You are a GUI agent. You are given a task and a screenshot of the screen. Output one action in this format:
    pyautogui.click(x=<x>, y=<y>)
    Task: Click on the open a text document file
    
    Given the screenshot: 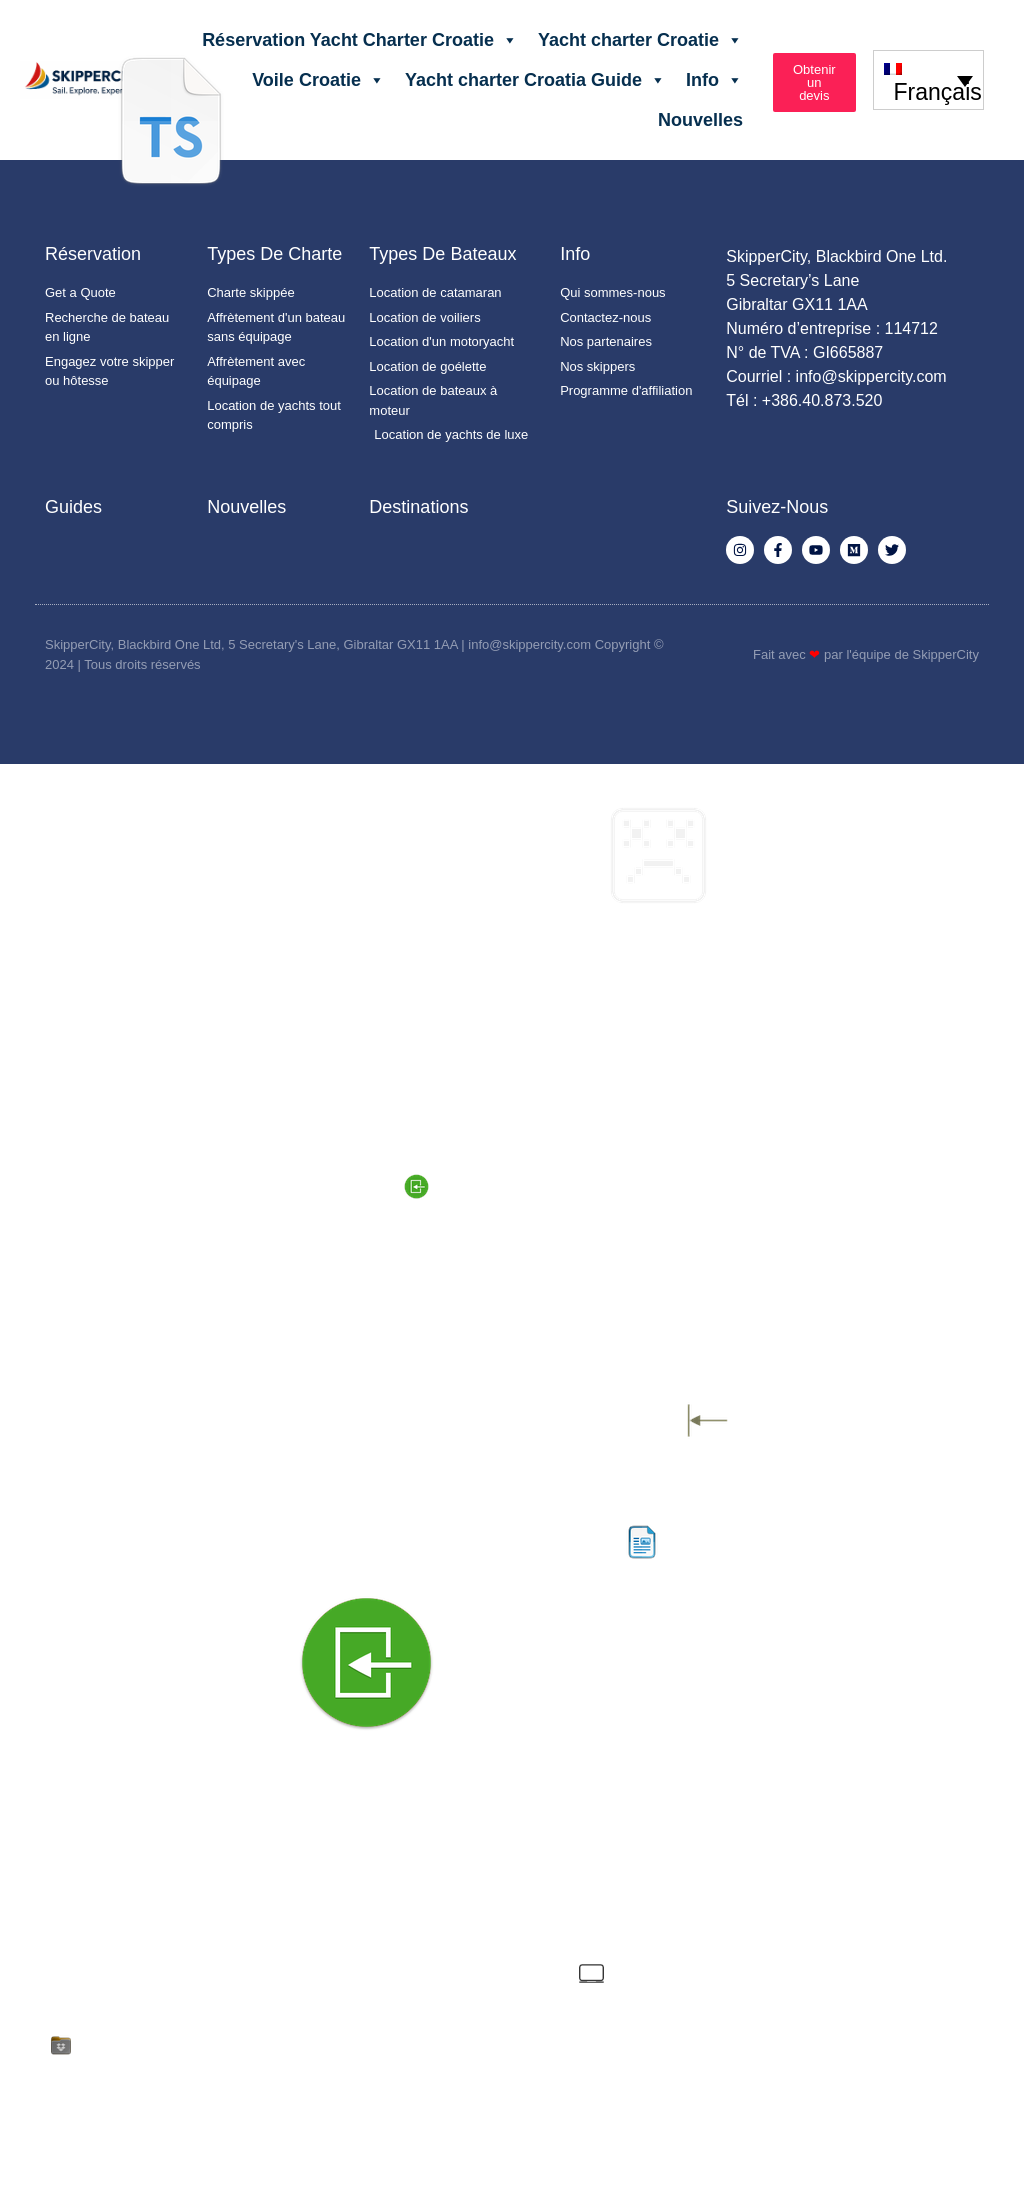 What is the action you would take?
    pyautogui.click(x=642, y=1542)
    